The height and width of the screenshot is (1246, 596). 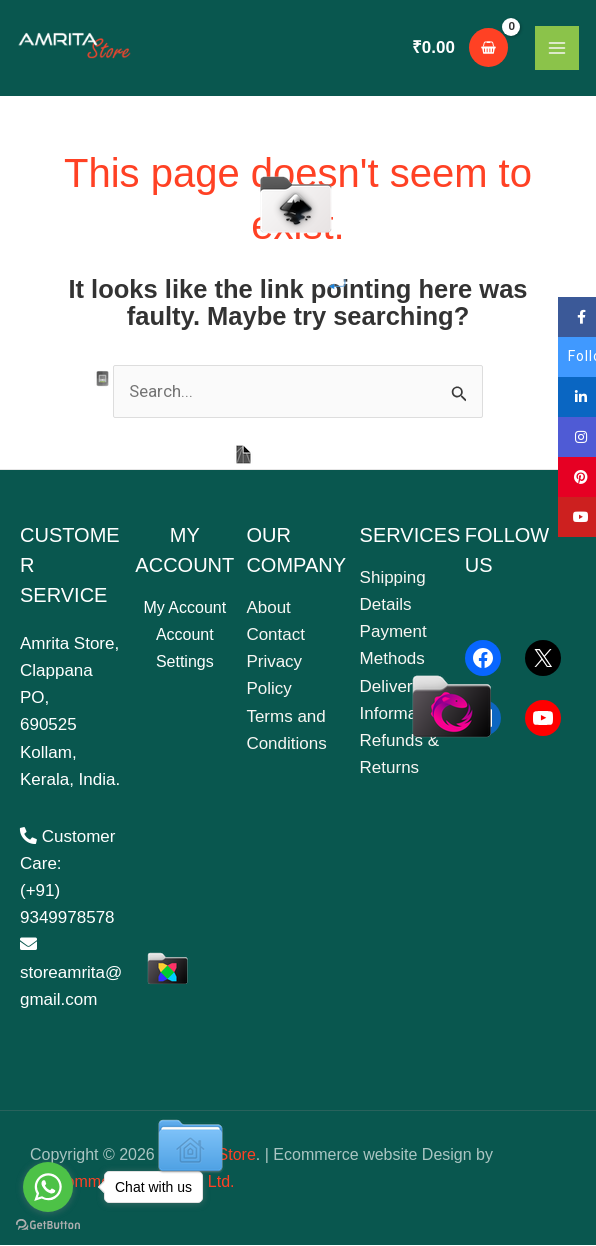 I want to click on folder containing haxe flixel game engine projects, so click(x=167, y=969).